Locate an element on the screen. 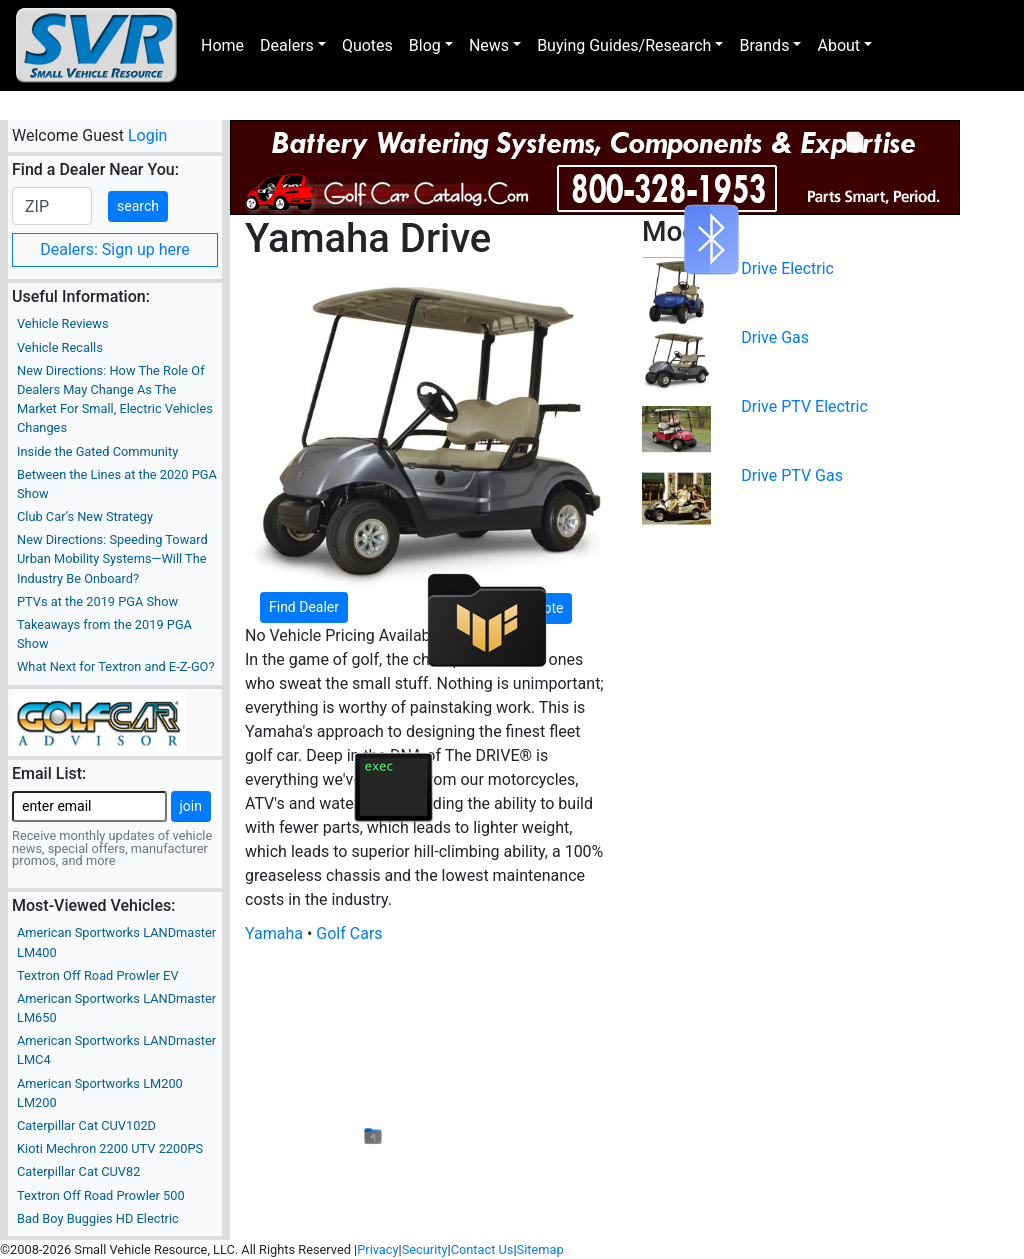  open insync cloud sync folder is located at coordinates (373, 1136).